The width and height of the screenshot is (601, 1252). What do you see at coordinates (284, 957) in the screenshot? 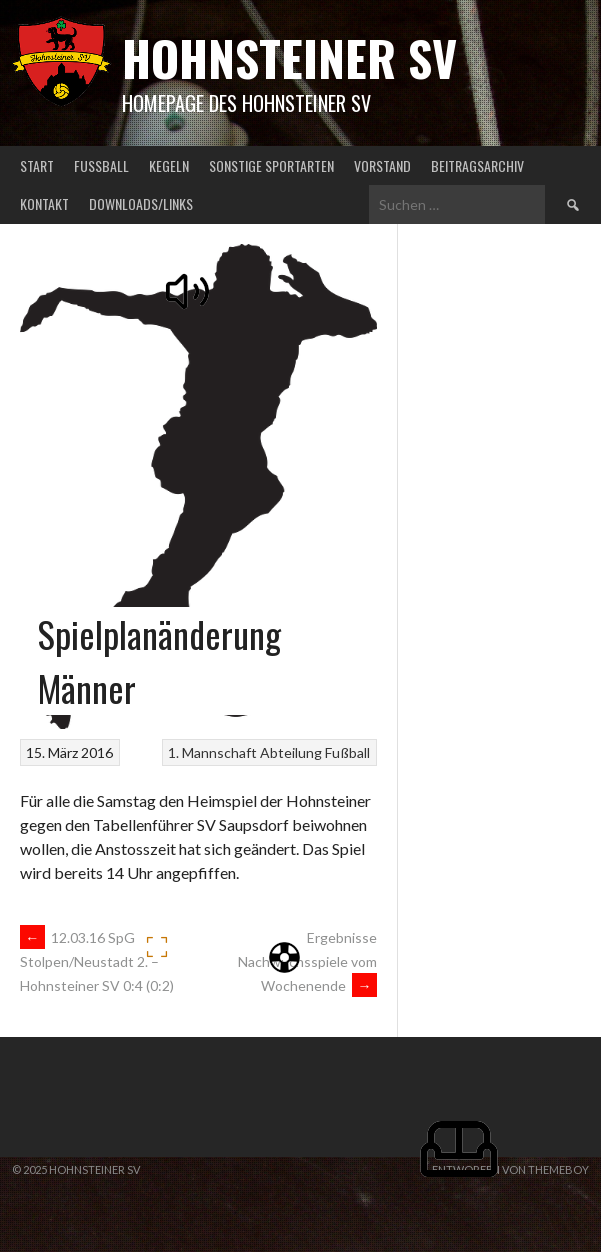
I see `access help or support center` at bounding box center [284, 957].